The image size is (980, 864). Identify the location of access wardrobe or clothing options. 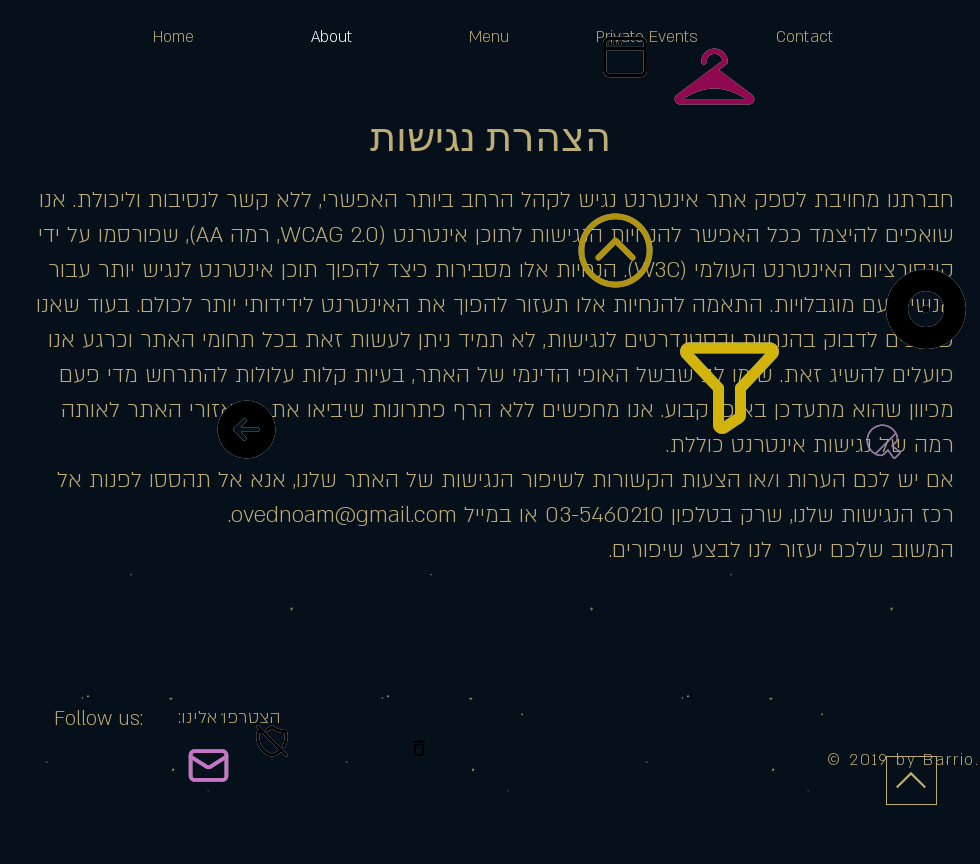
(714, 80).